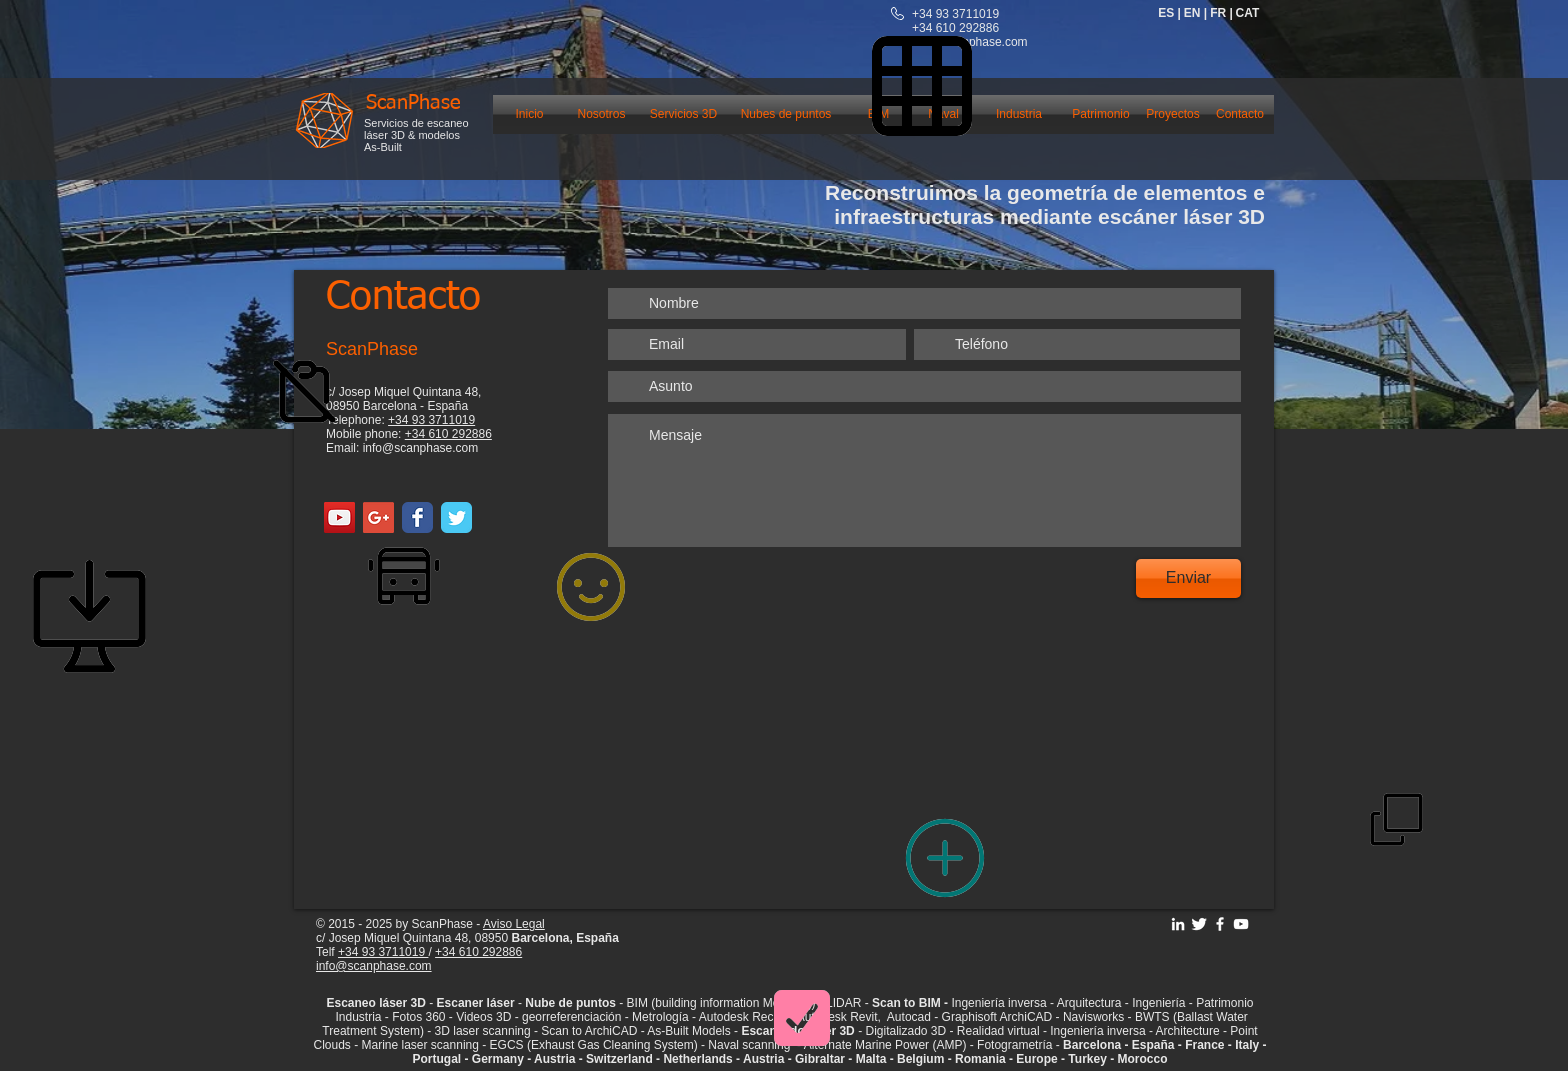 The height and width of the screenshot is (1071, 1568). What do you see at coordinates (89, 621) in the screenshot?
I see `download to desktop` at bounding box center [89, 621].